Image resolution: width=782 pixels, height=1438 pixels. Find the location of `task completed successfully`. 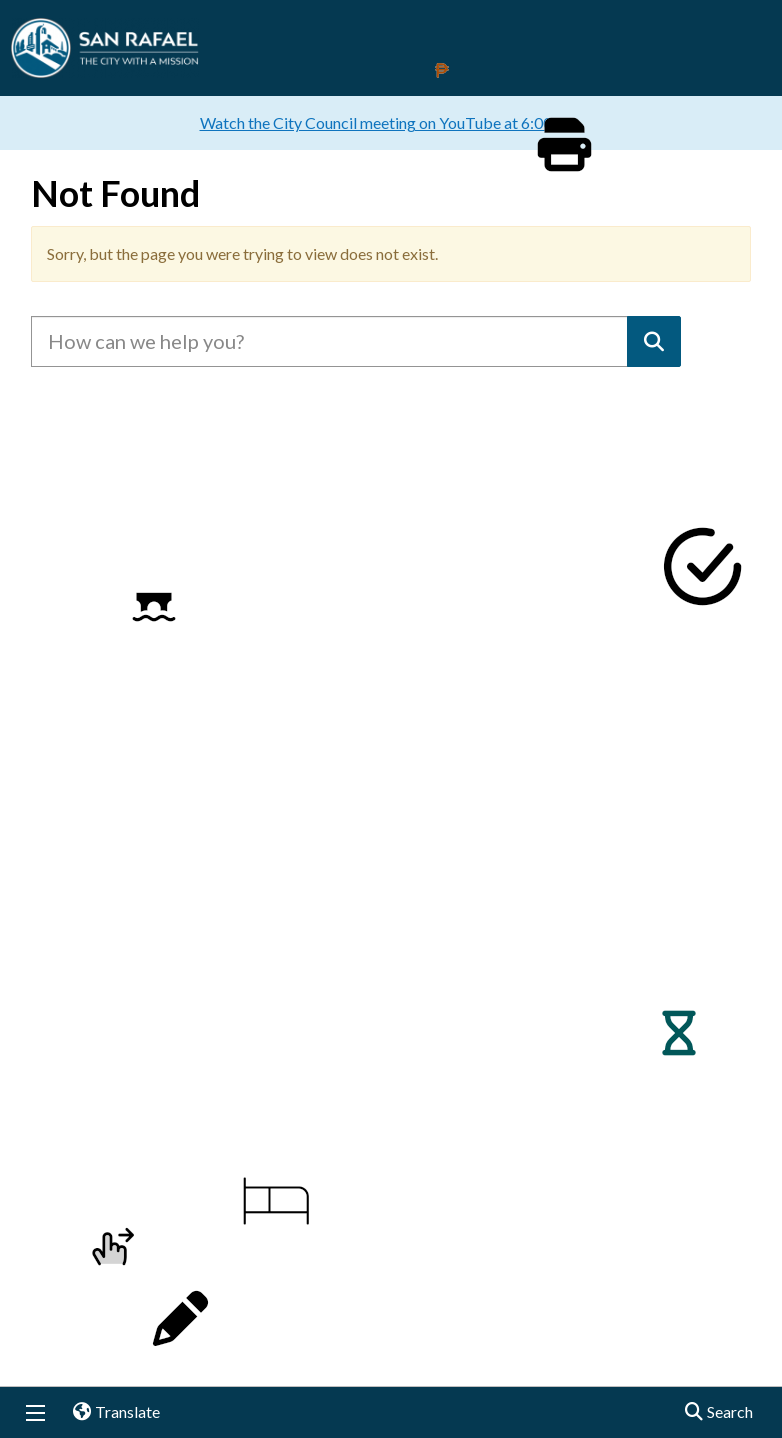

task completed successfully is located at coordinates (702, 566).